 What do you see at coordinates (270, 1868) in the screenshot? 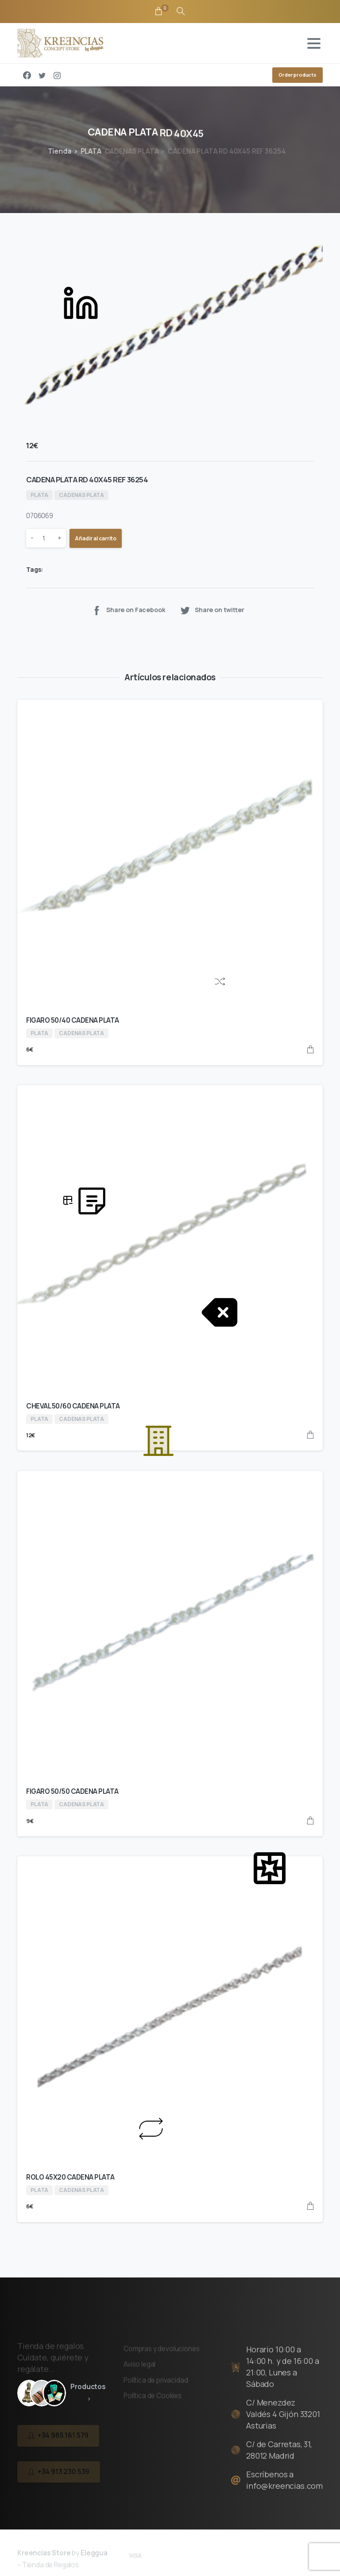
I see `view pages or documents` at bounding box center [270, 1868].